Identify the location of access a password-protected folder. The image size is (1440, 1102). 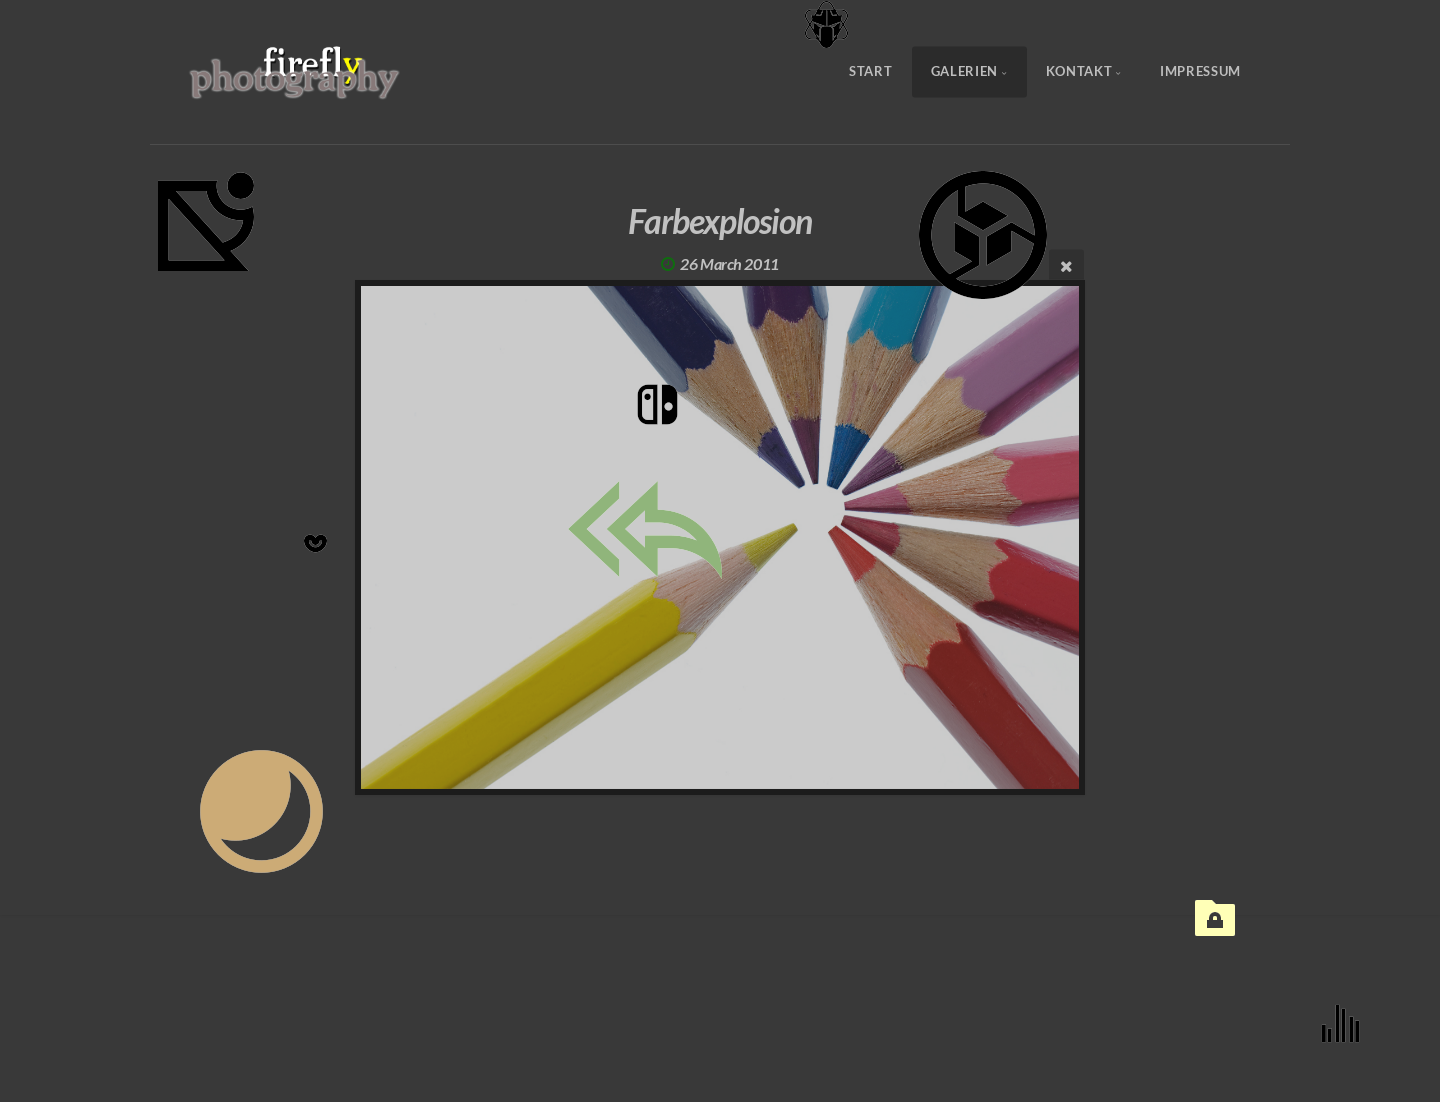
(1215, 918).